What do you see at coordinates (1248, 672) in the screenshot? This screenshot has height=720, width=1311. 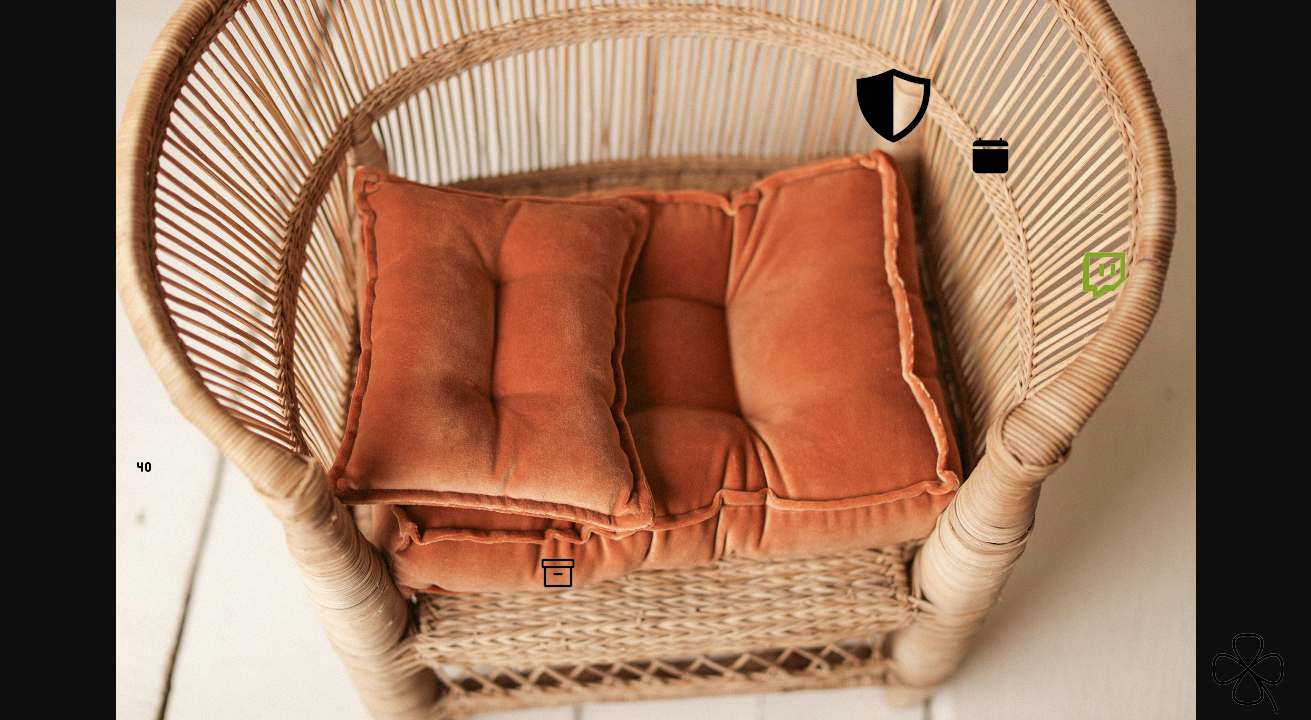 I see `indicates luck or bonus reward feature` at bounding box center [1248, 672].